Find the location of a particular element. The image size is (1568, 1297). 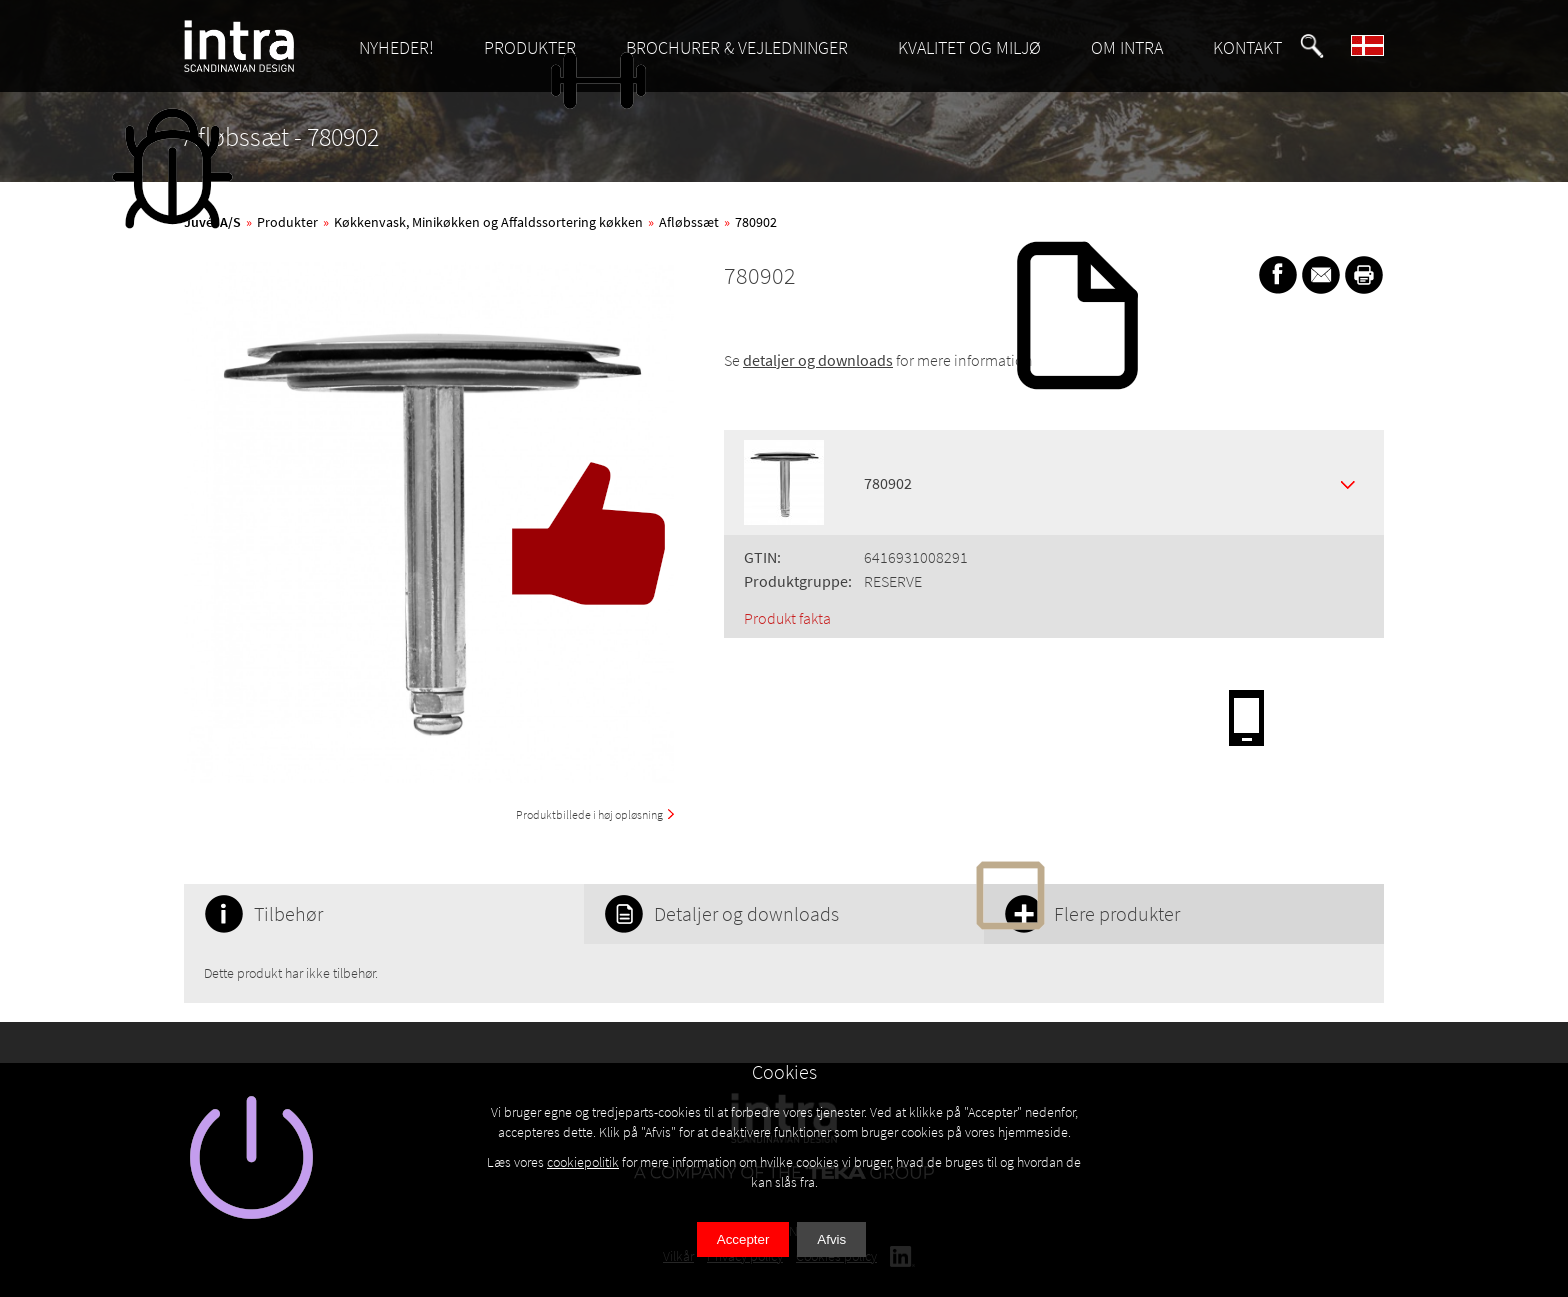

turn off or shut down the device is located at coordinates (251, 1157).